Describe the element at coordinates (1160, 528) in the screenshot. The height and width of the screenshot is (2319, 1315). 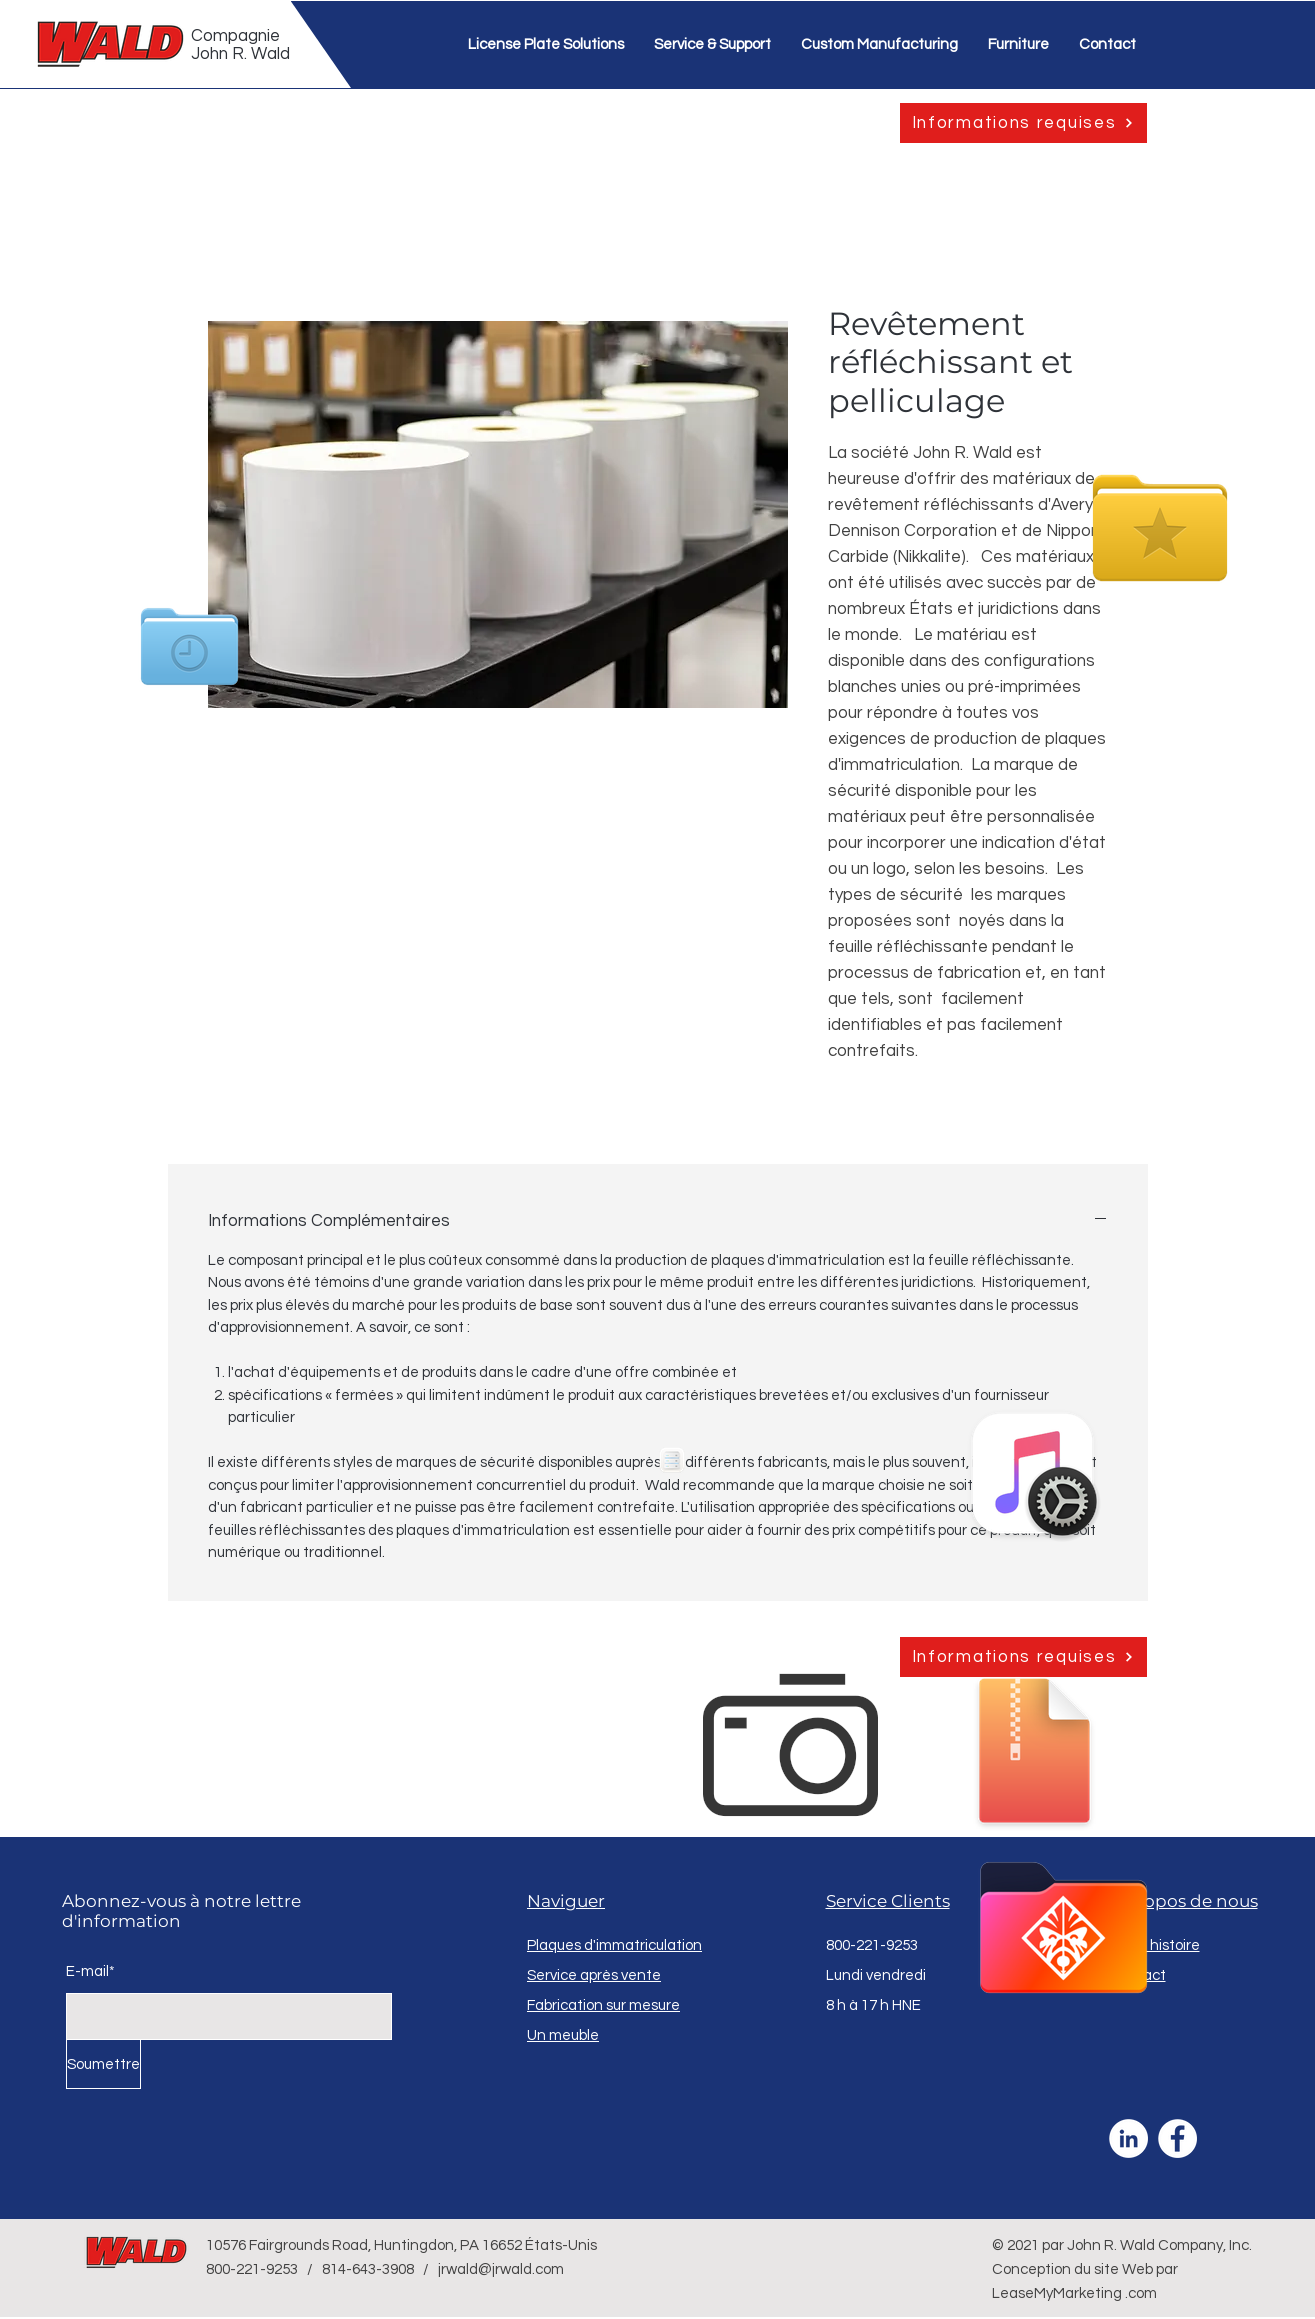
I see `access your bookmarked or favorite files` at that location.